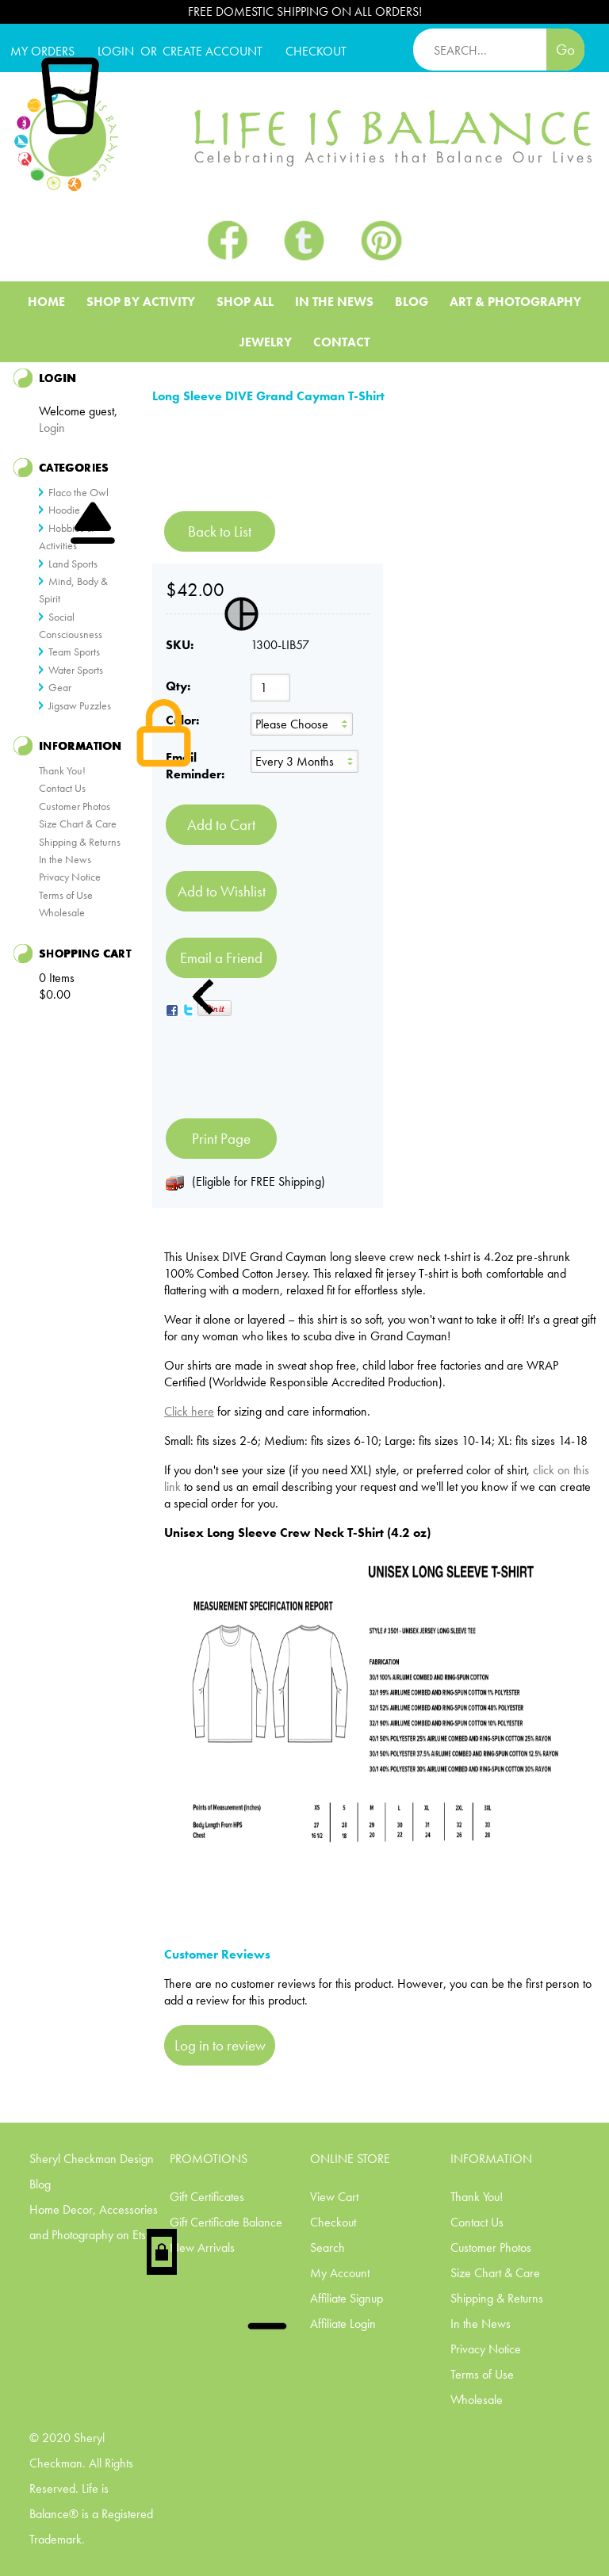 The height and width of the screenshot is (2576, 609). I want to click on indicates a locked or secure item, so click(163, 735).